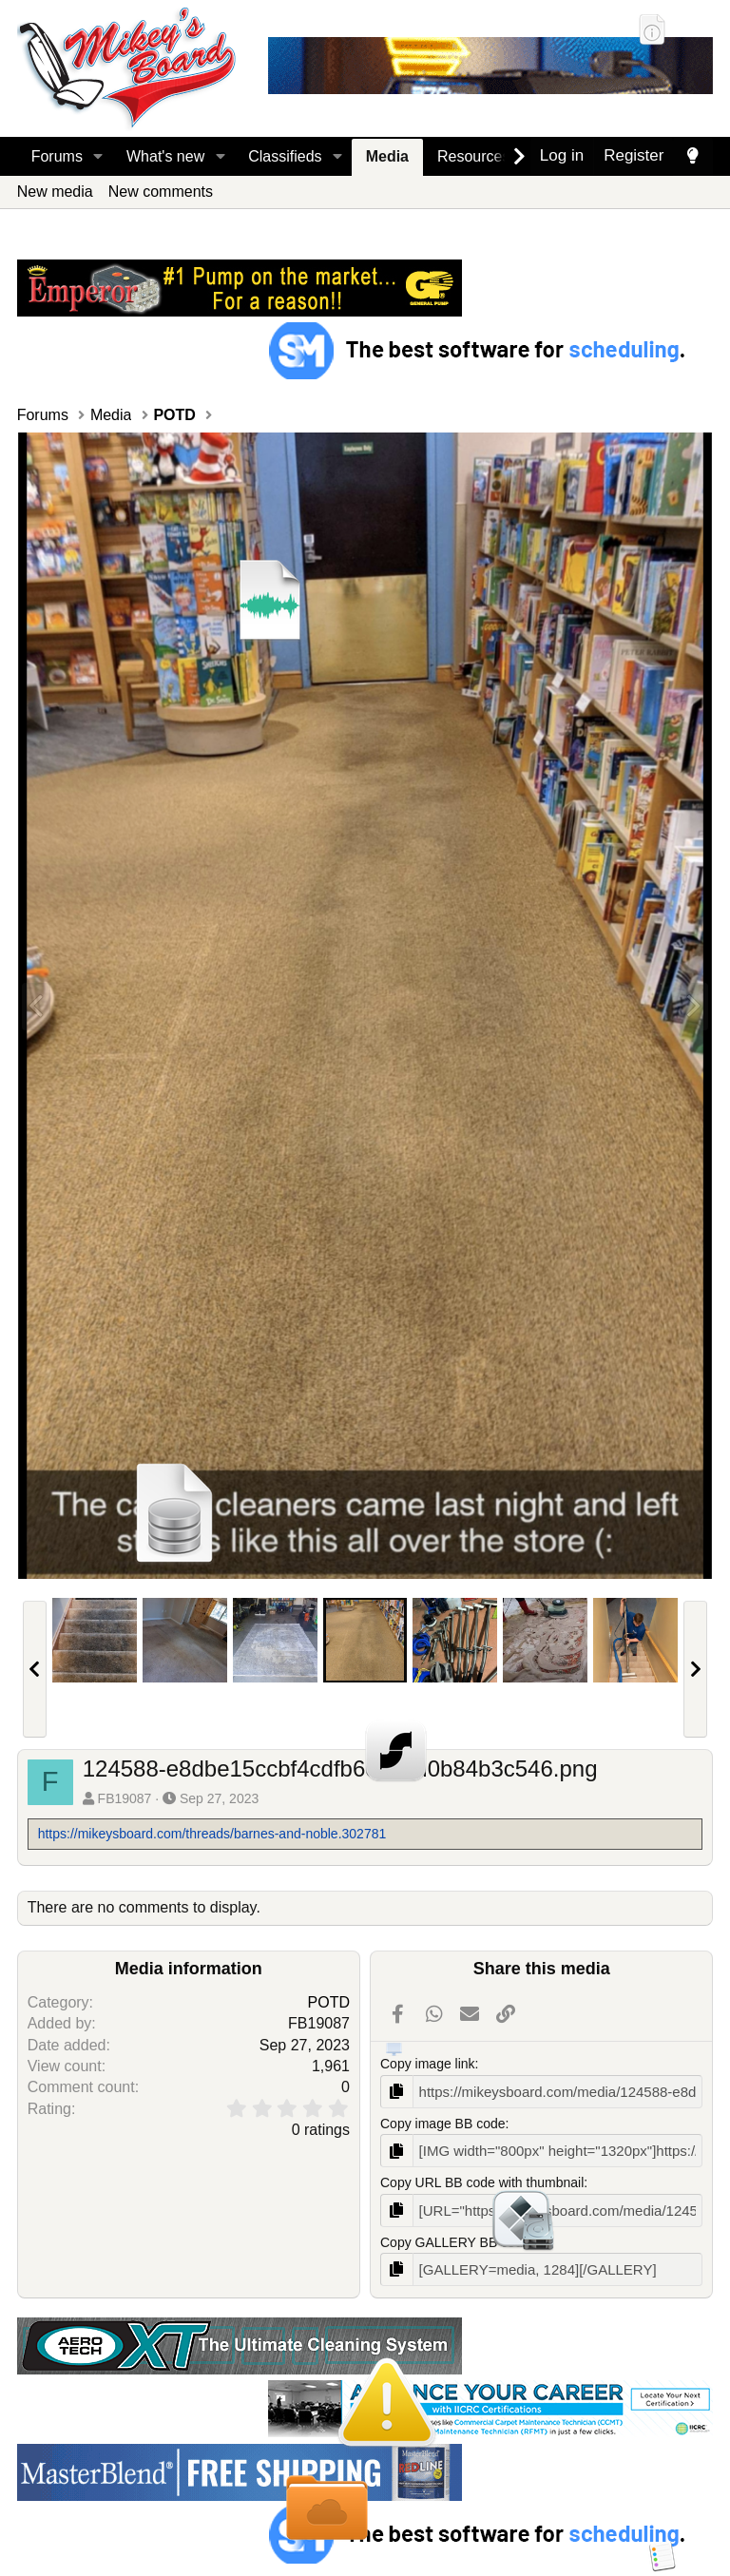  Describe the element at coordinates (387, 2402) in the screenshot. I see `report a system problem or crash` at that location.